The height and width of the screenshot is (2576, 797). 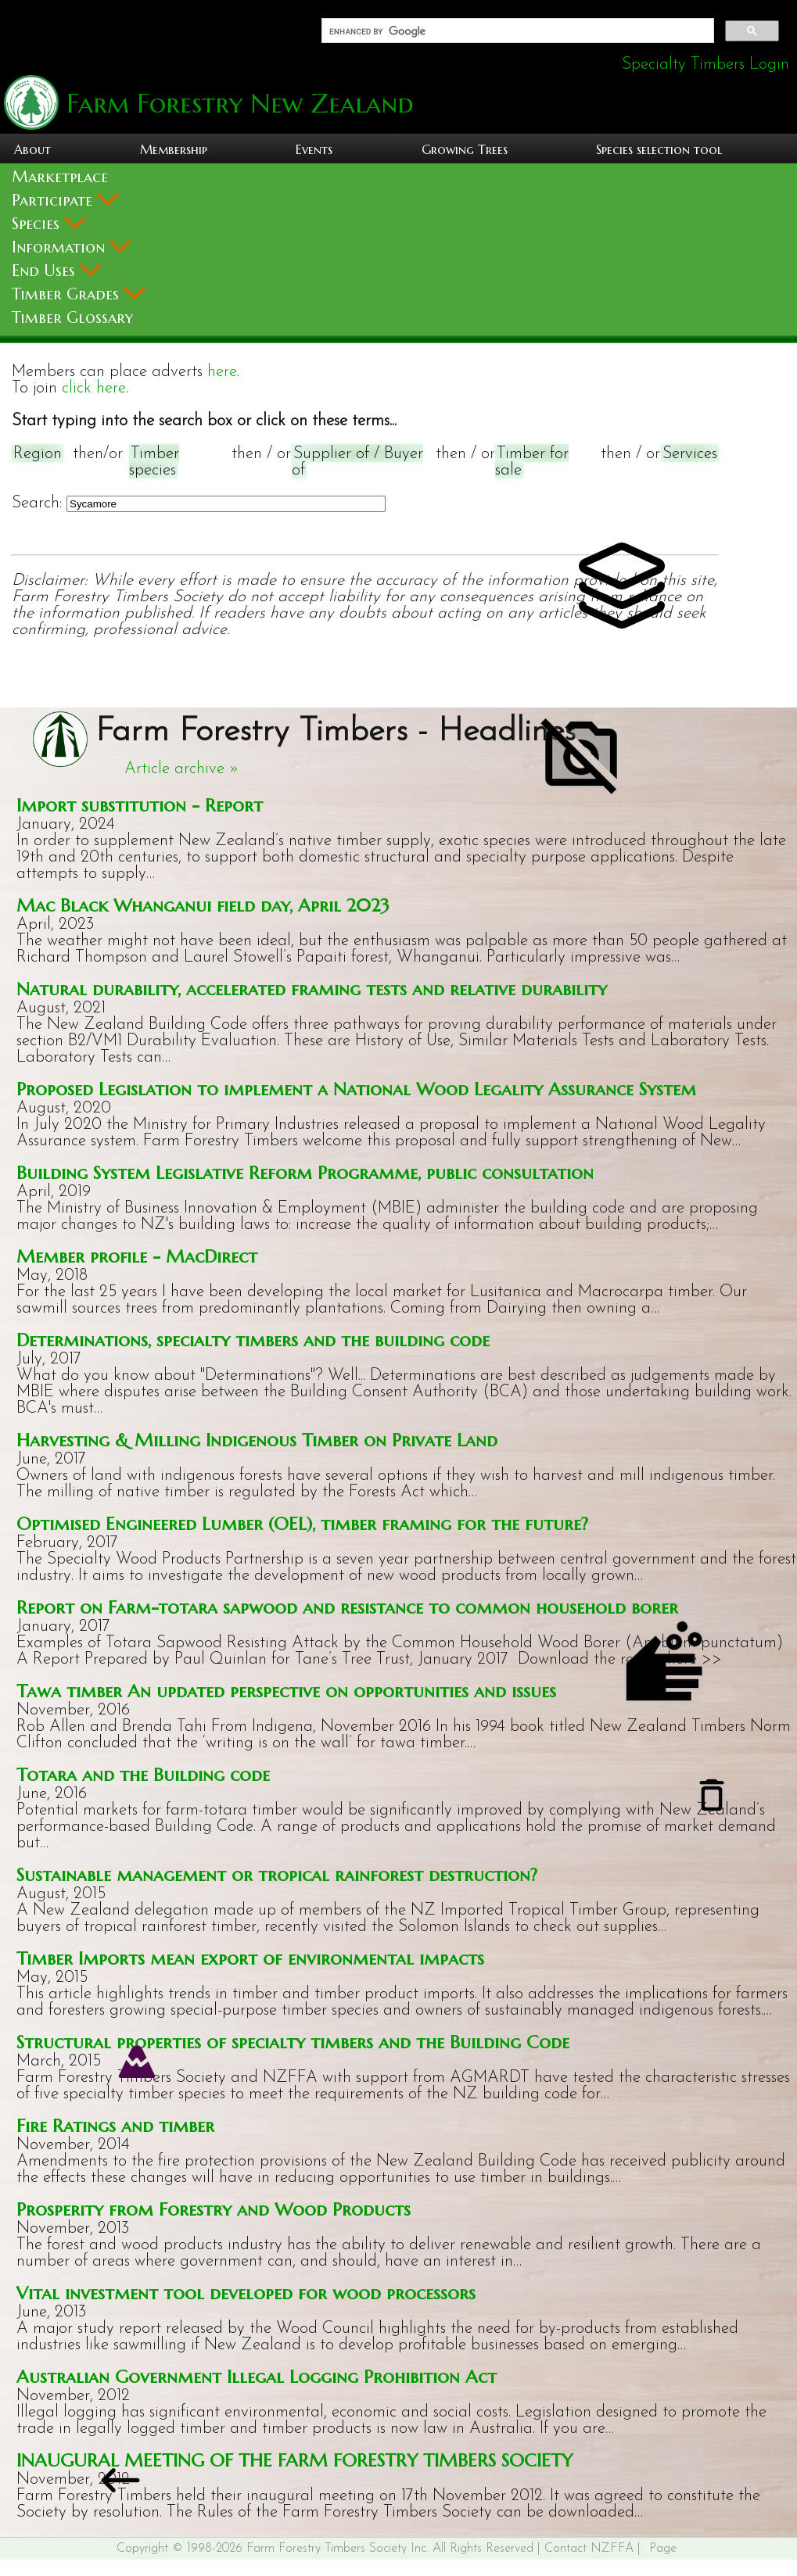 What do you see at coordinates (622, 586) in the screenshot?
I see `toggle layer visibility in an editor` at bounding box center [622, 586].